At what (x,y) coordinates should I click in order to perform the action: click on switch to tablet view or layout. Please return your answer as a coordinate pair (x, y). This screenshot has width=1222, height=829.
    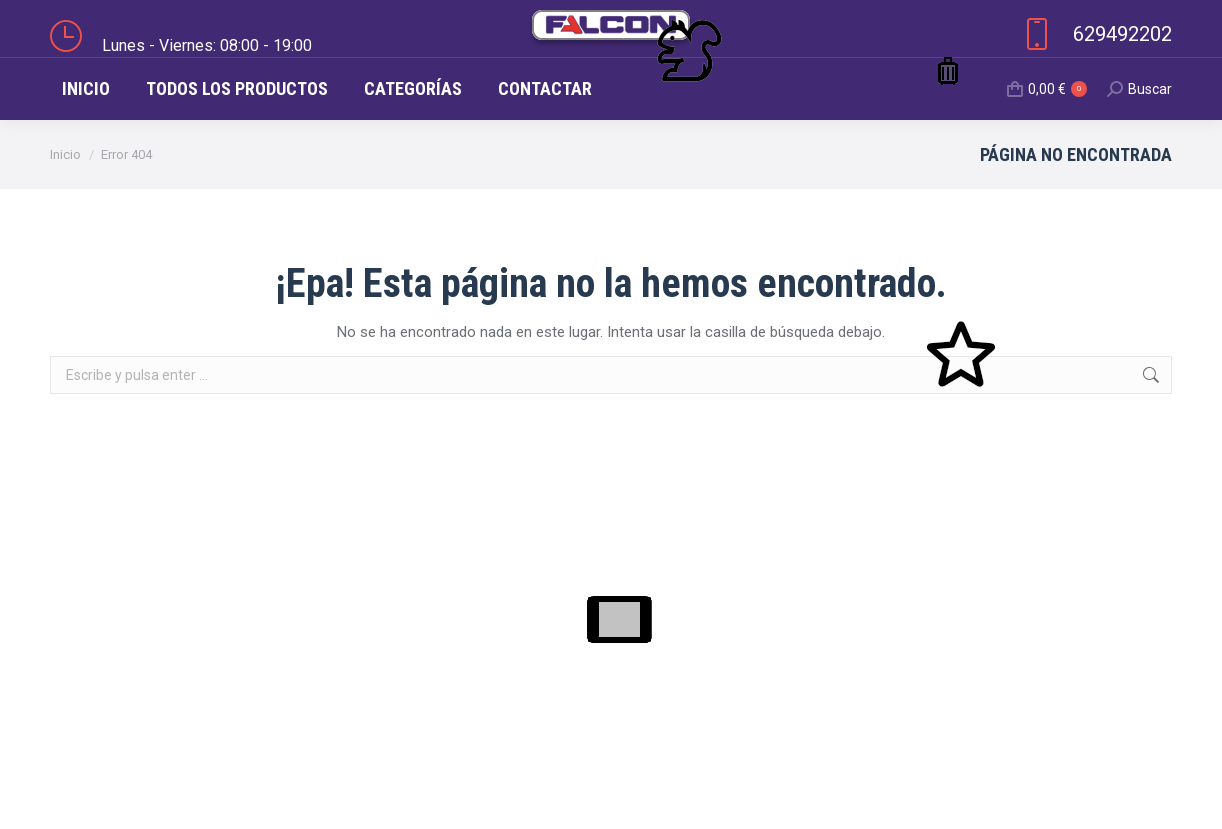
    Looking at the image, I should click on (619, 619).